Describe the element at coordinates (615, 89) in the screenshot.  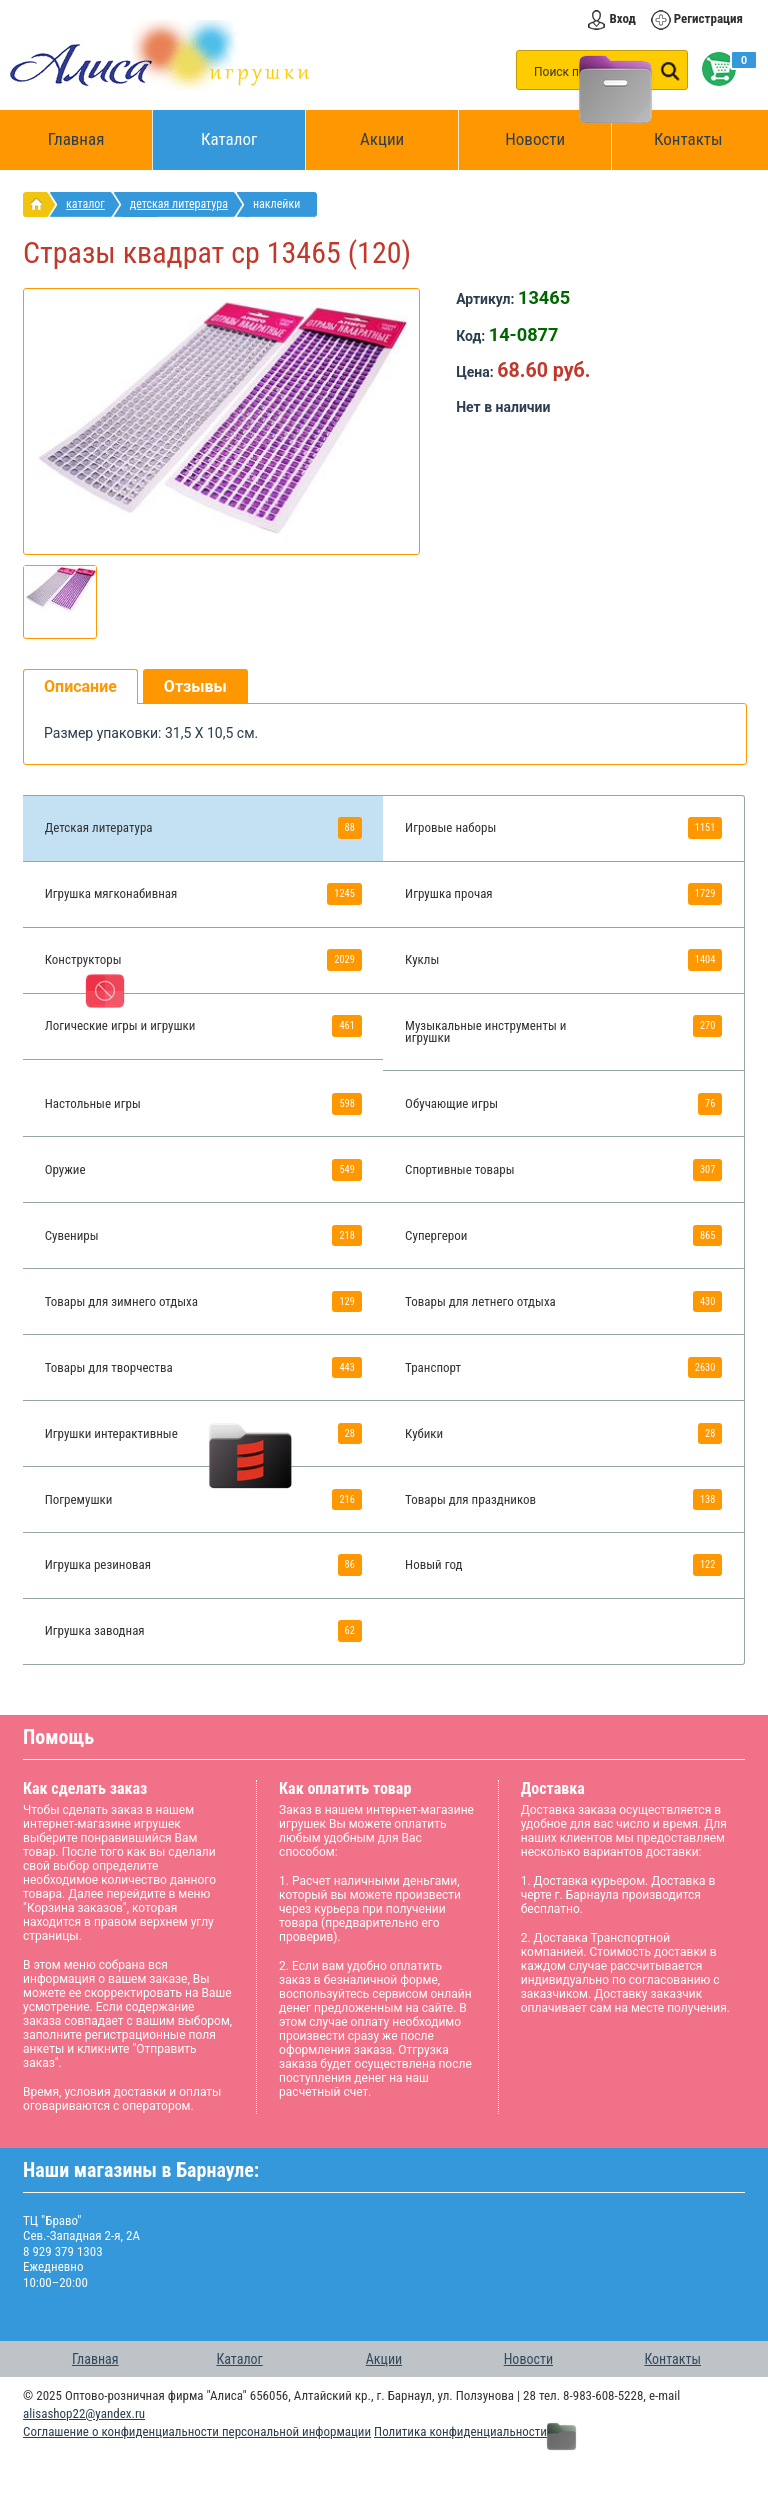
I see `open the nautilus file manager` at that location.